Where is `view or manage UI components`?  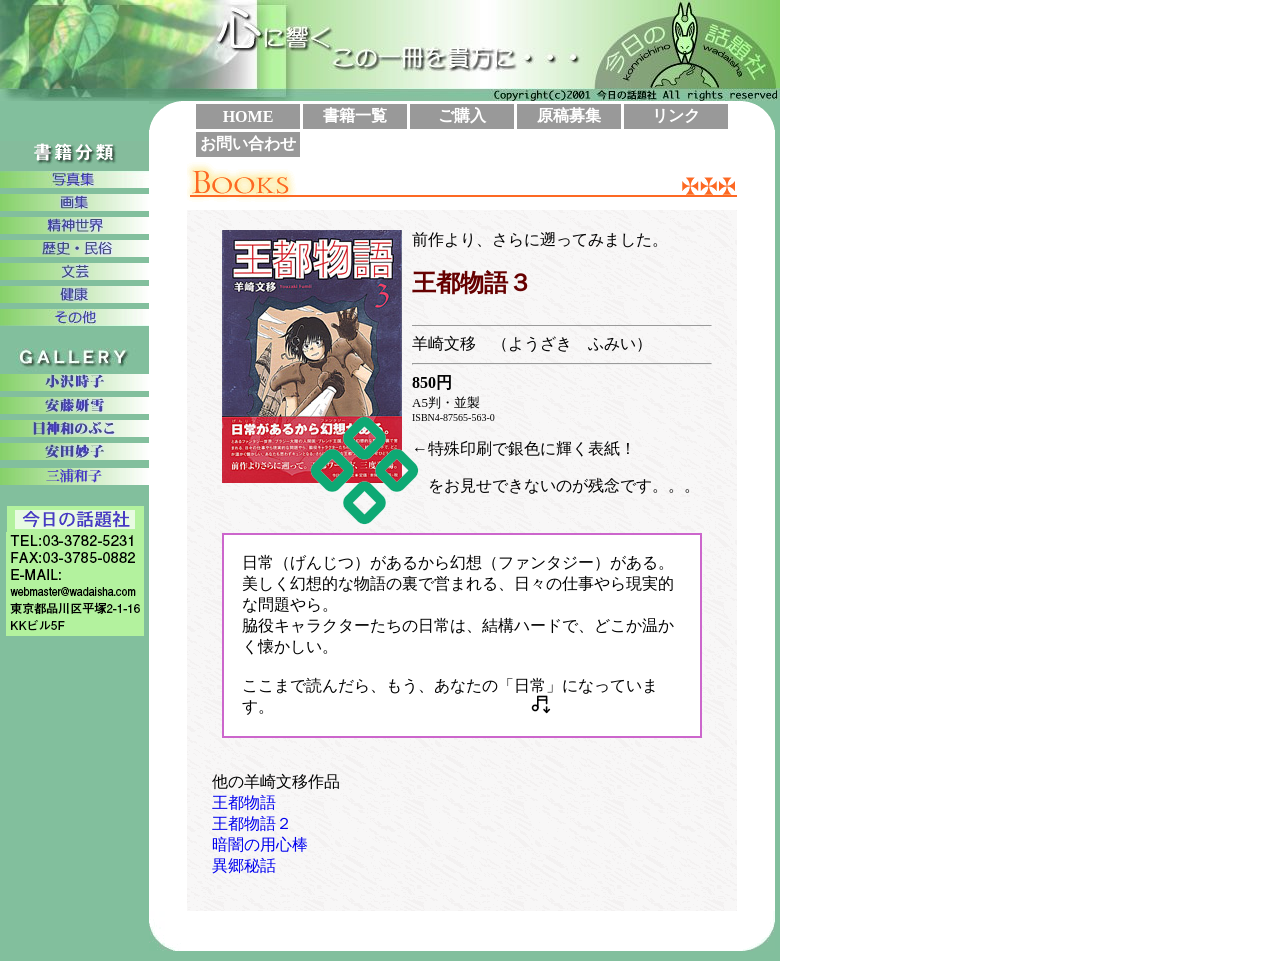 view or manage UI components is located at coordinates (364, 470).